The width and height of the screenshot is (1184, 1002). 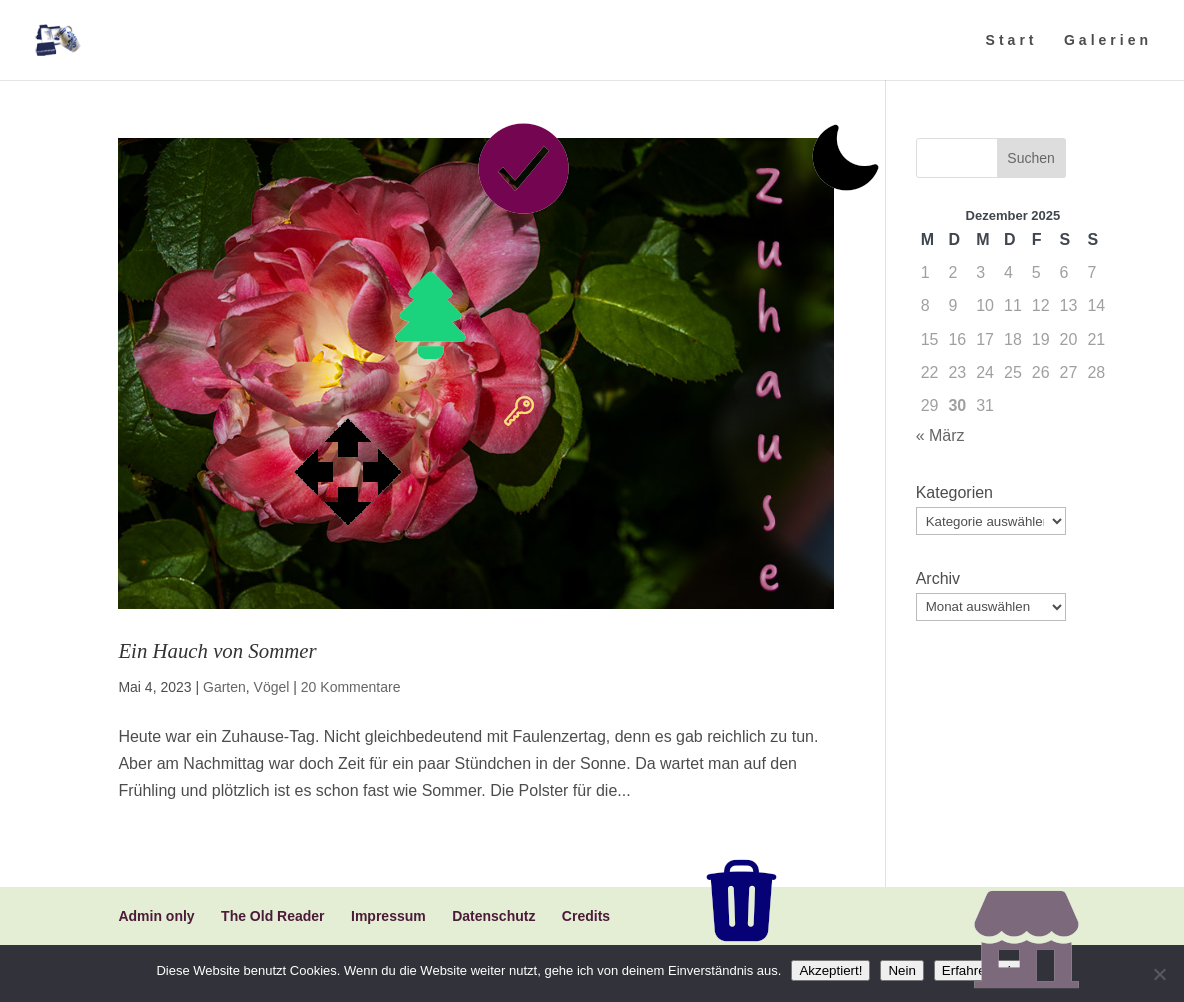 I want to click on indicates a completed or successful action, so click(x=523, y=168).